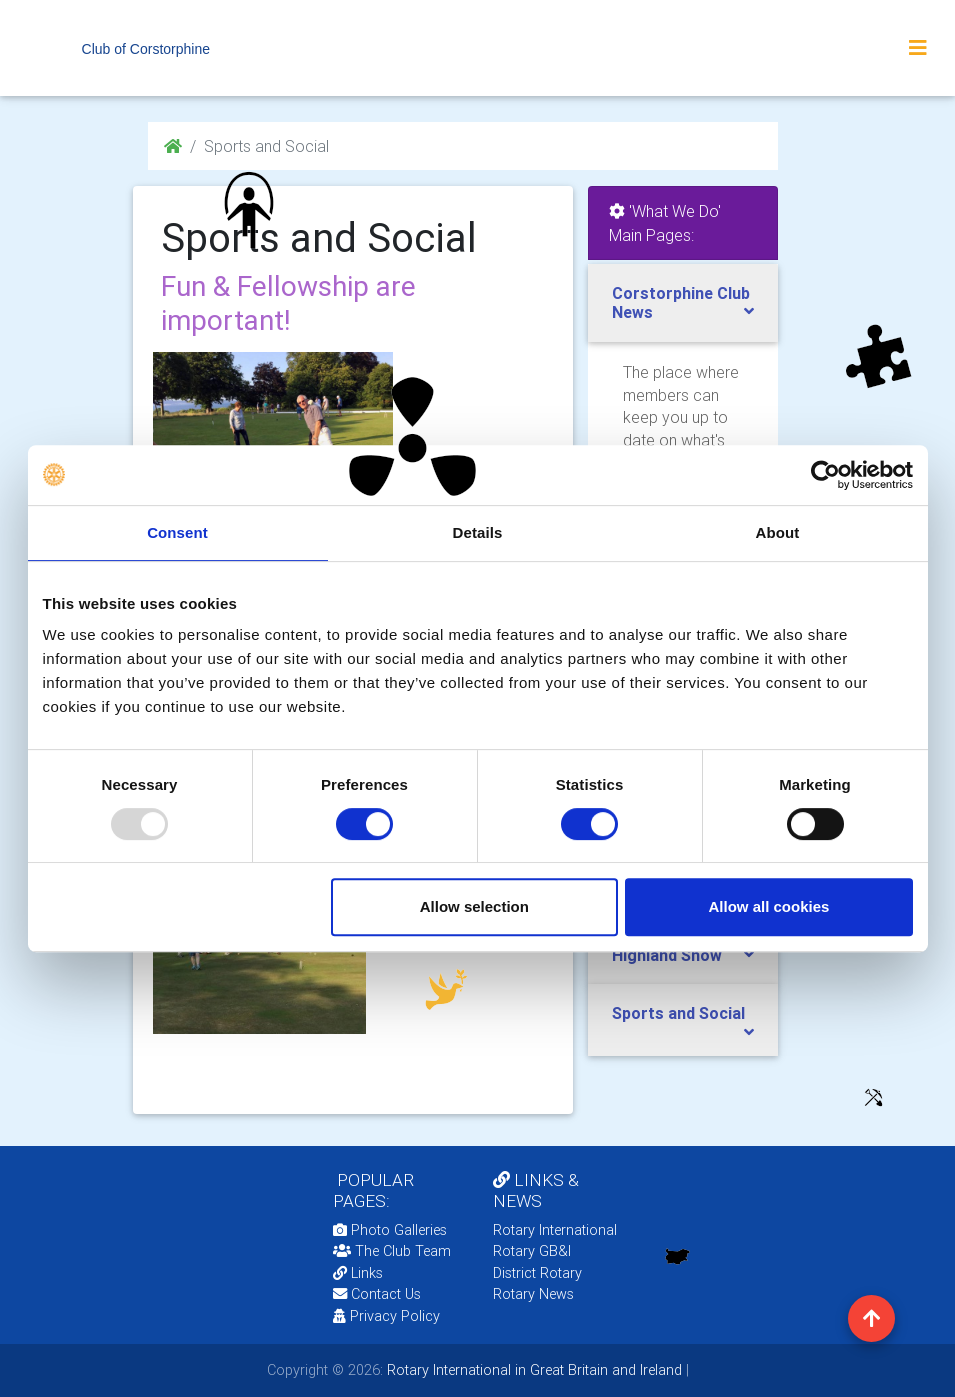  What do you see at coordinates (878, 356) in the screenshot?
I see `access plugins or extensions` at bounding box center [878, 356].